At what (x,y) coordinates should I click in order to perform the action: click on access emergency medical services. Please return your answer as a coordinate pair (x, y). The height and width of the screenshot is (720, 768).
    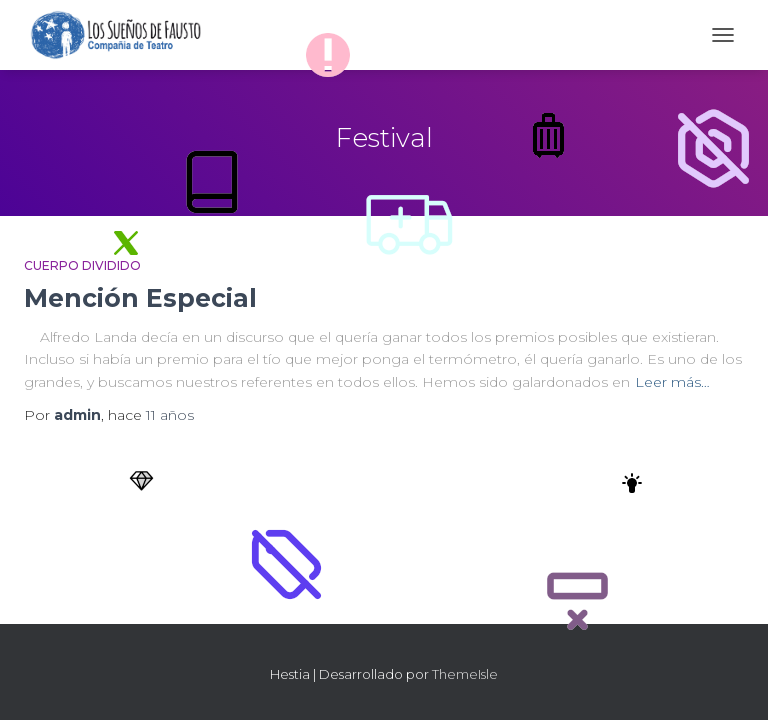
    Looking at the image, I should click on (406, 220).